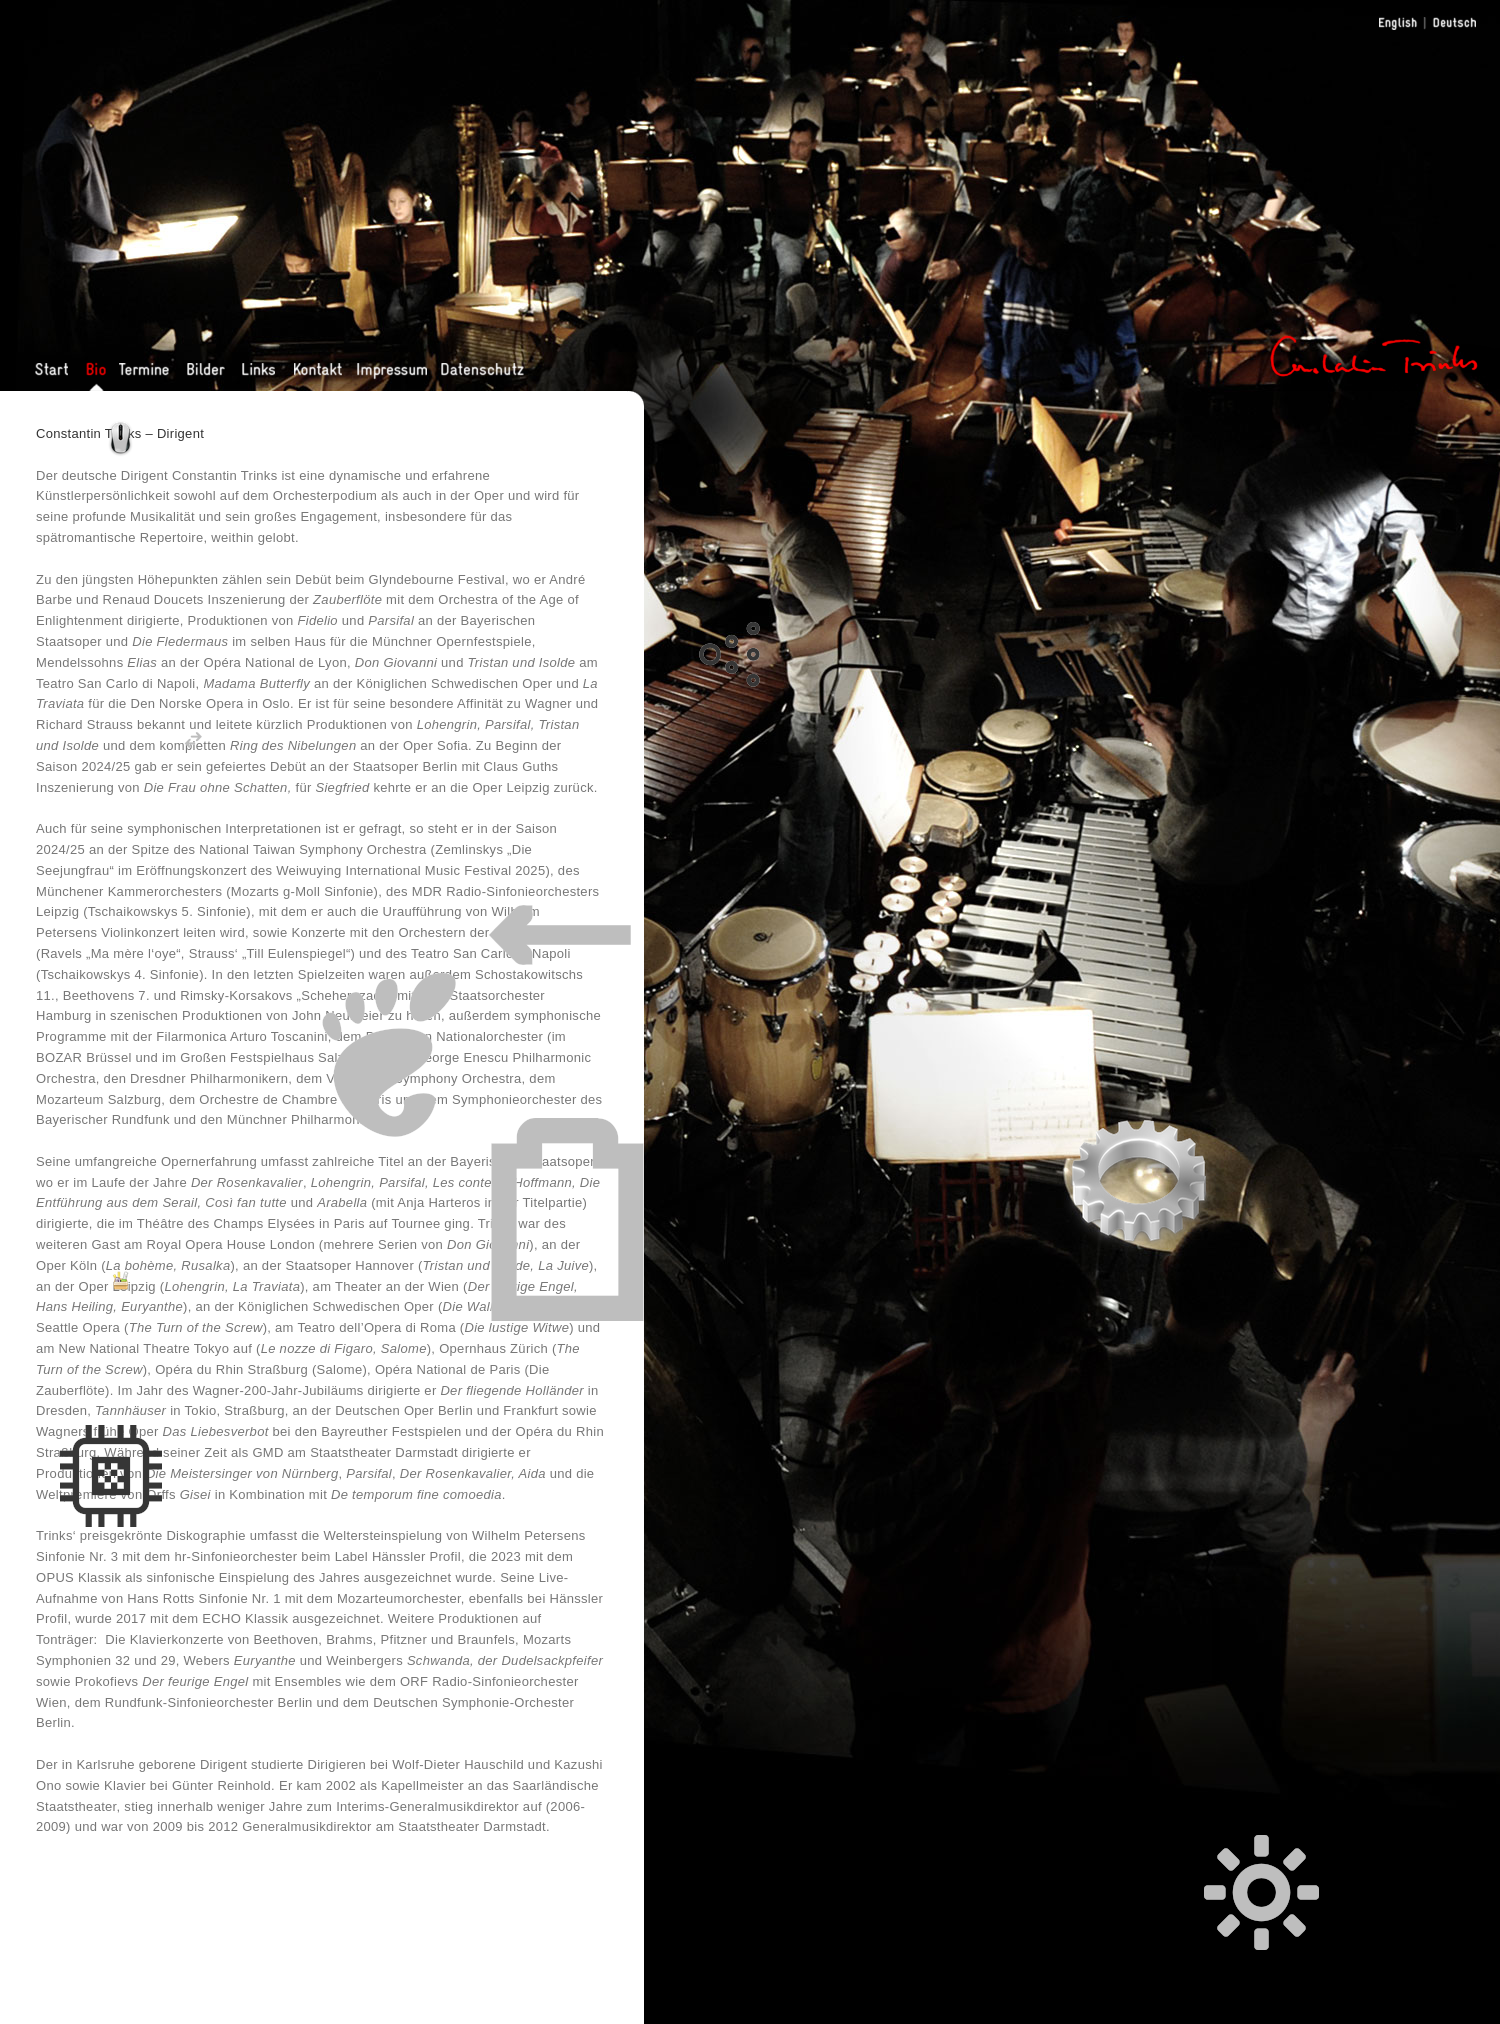 The width and height of the screenshot is (1500, 2024). I want to click on access the GNOME desktop home or start menu, so click(384, 1055).